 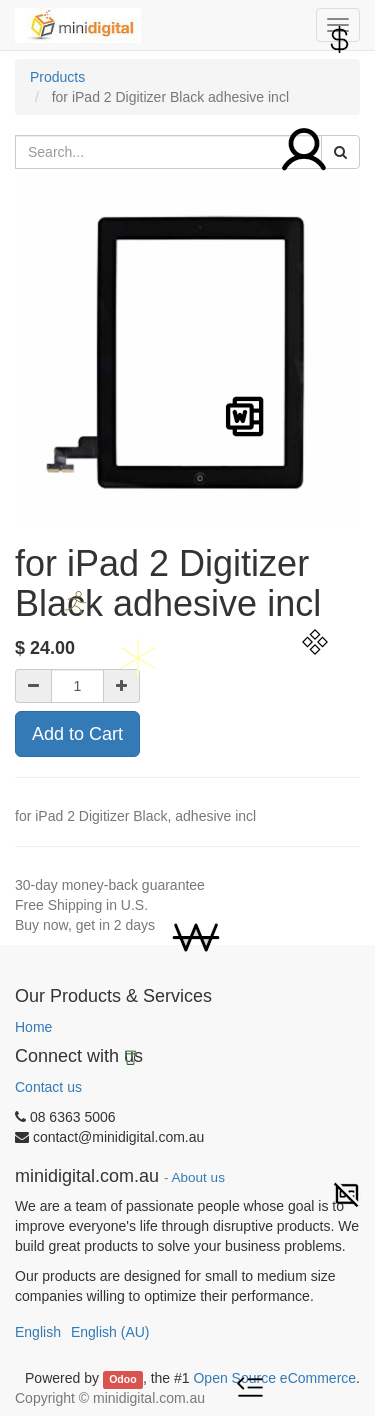 I want to click on view your profile, so click(x=304, y=150).